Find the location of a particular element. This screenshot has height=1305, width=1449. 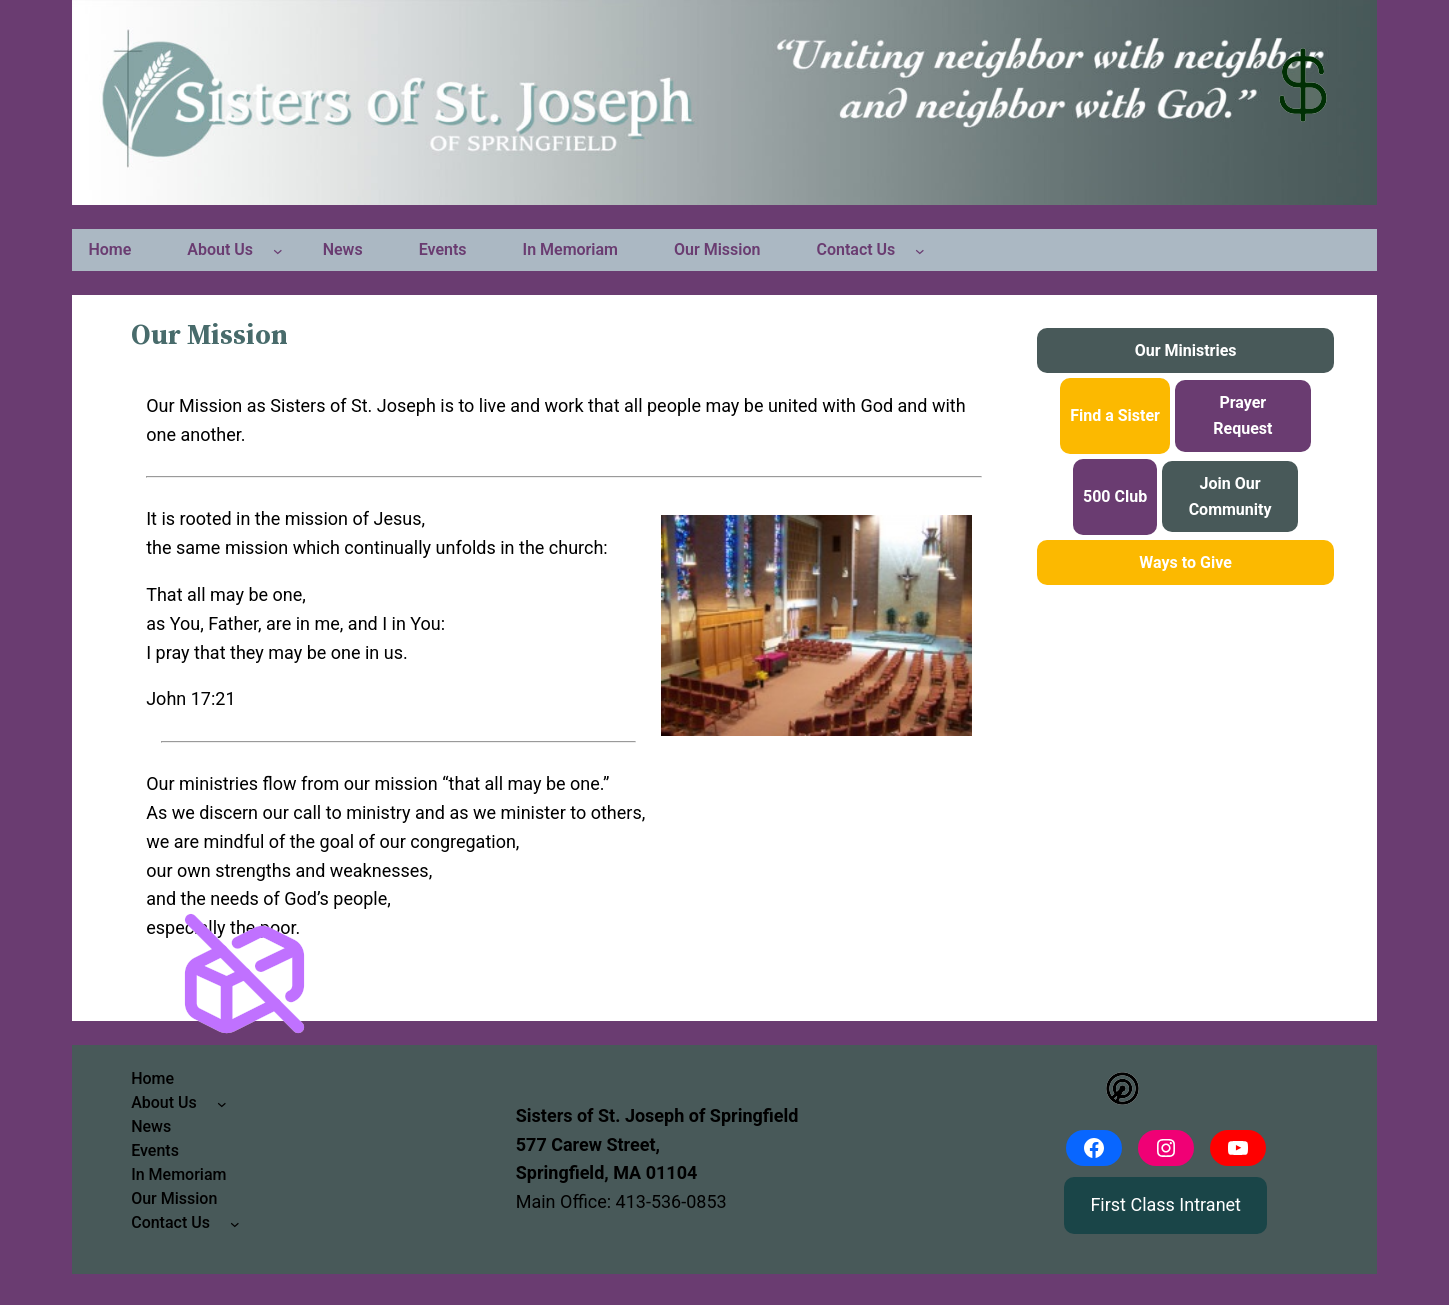

view pricing or payment options is located at coordinates (1303, 85).